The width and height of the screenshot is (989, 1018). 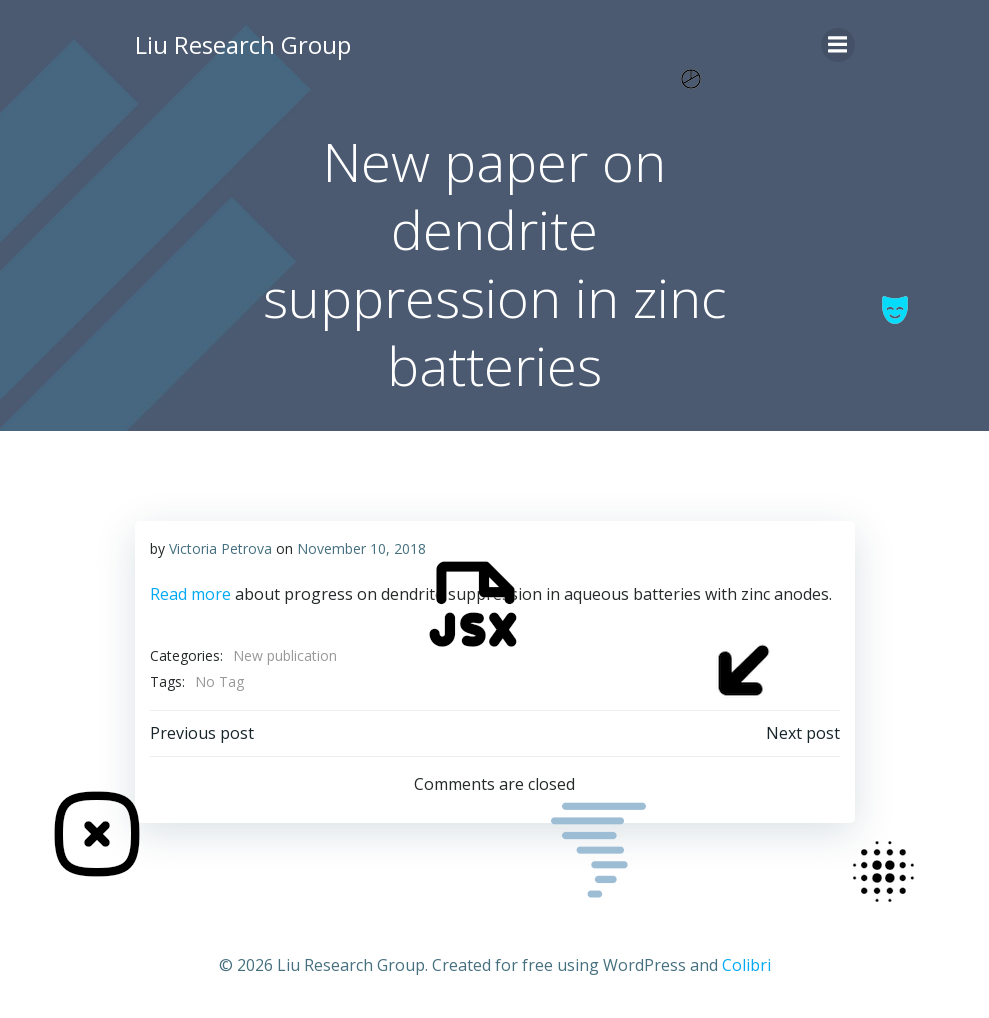 I want to click on view analytics or statistics breakdown, so click(x=691, y=79).